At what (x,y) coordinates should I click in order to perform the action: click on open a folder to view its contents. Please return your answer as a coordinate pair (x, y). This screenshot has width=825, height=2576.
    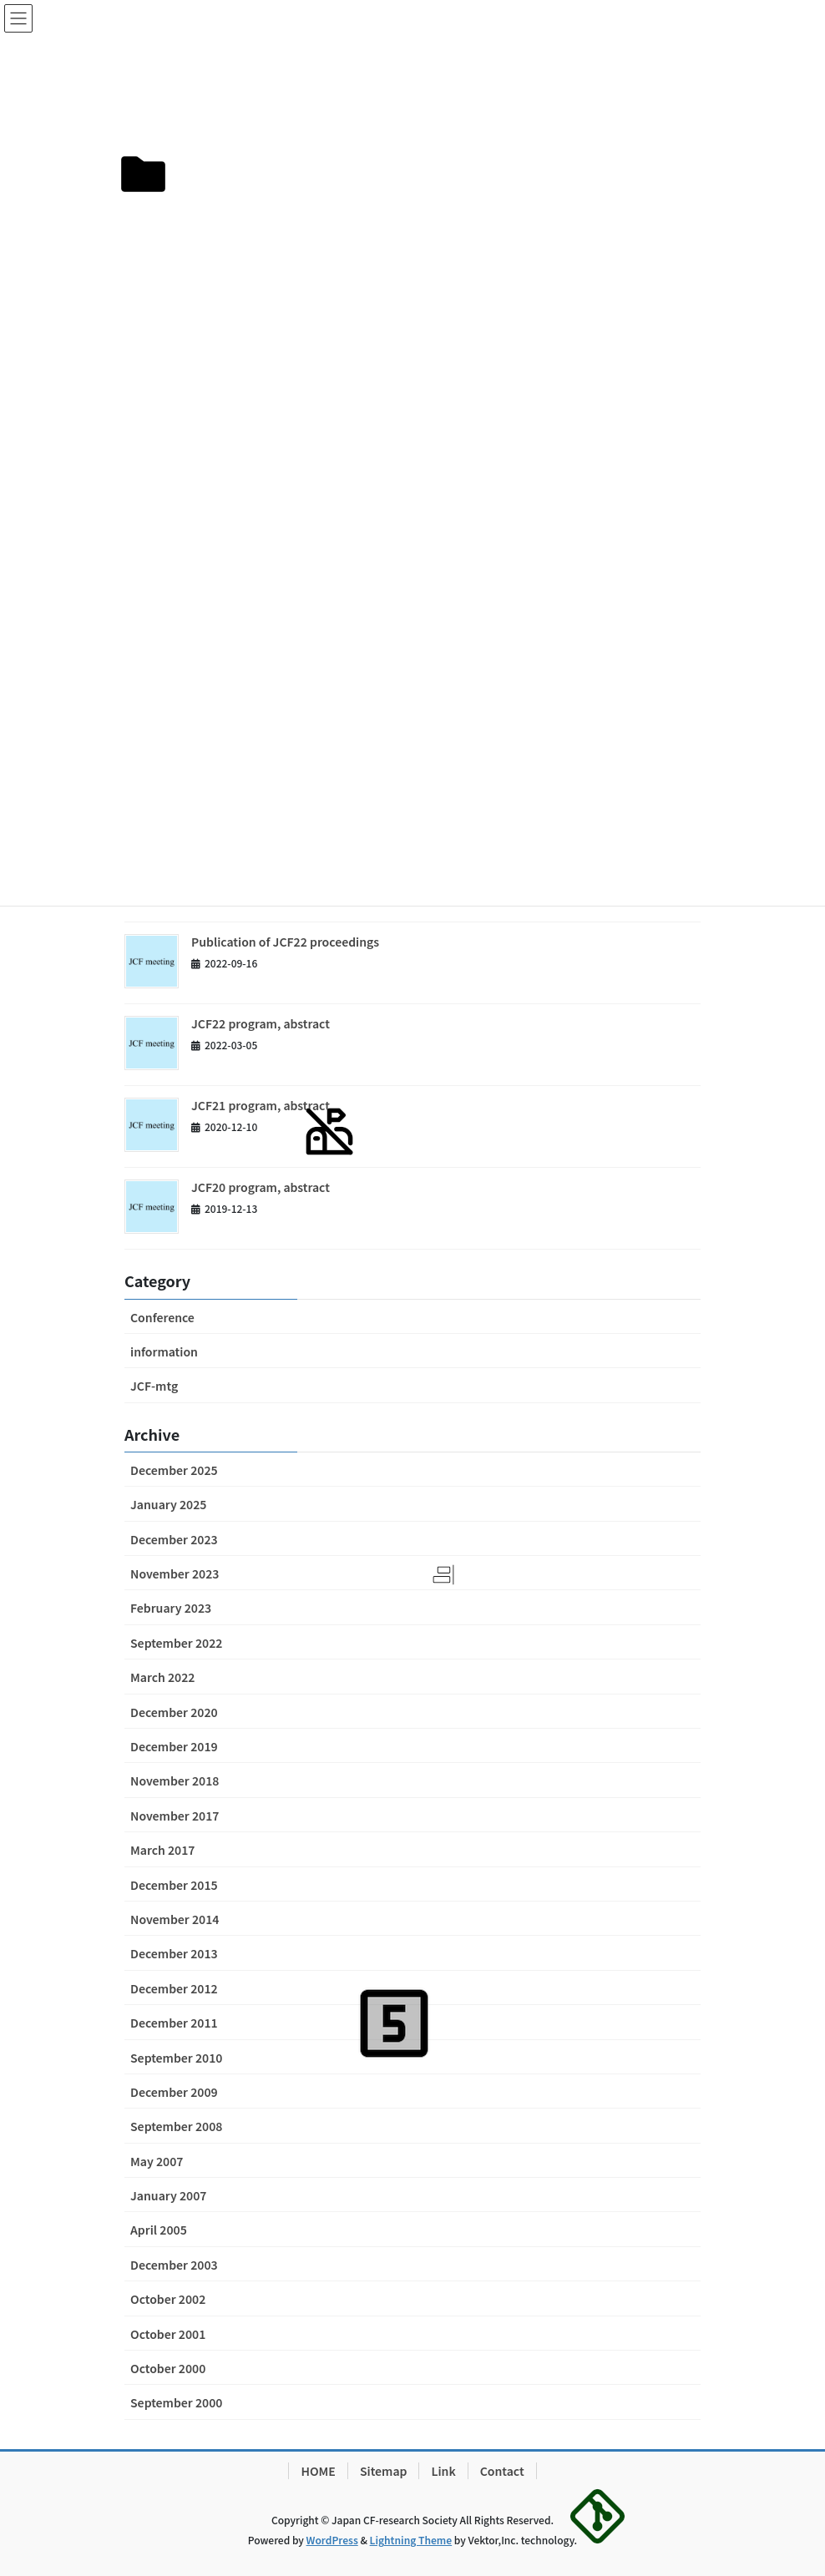
    Looking at the image, I should click on (143, 173).